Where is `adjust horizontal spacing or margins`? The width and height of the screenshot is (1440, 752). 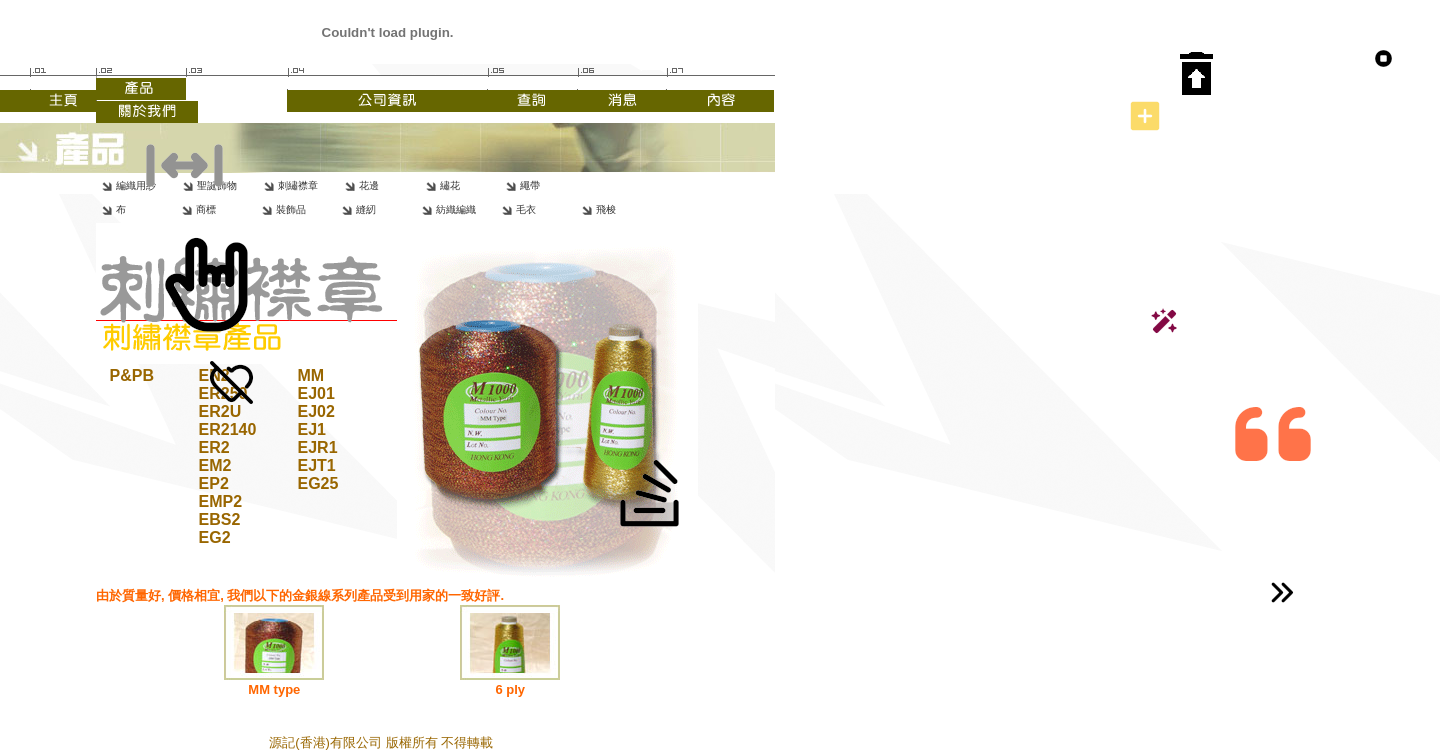
adjust horizontal spacing or margins is located at coordinates (184, 165).